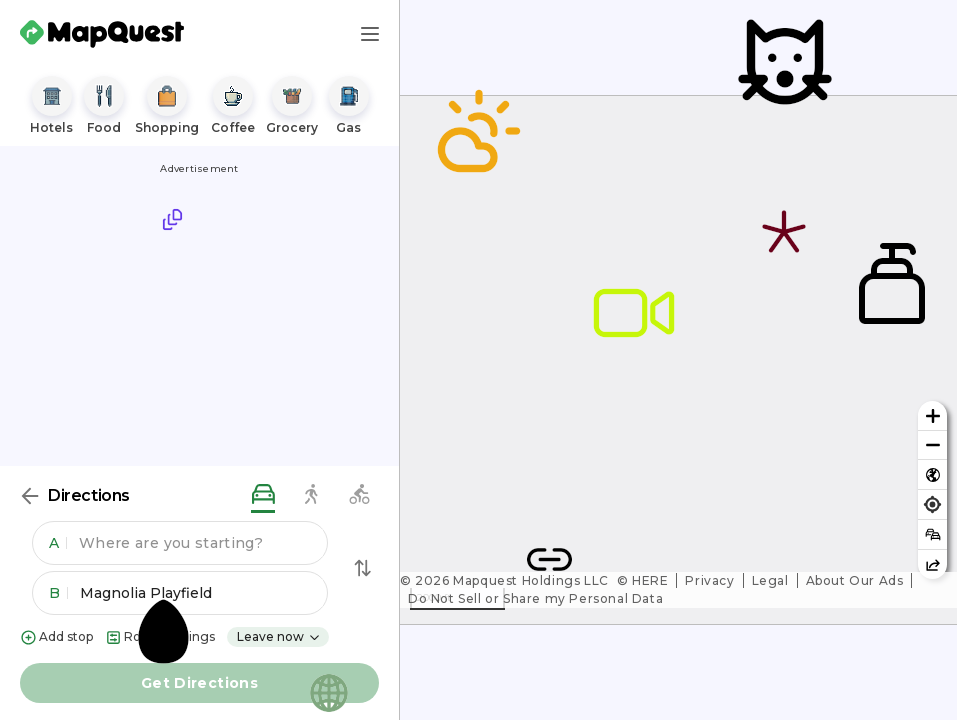 This screenshot has height=720, width=957. I want to click on view current weather conditions, so click(479, 131).